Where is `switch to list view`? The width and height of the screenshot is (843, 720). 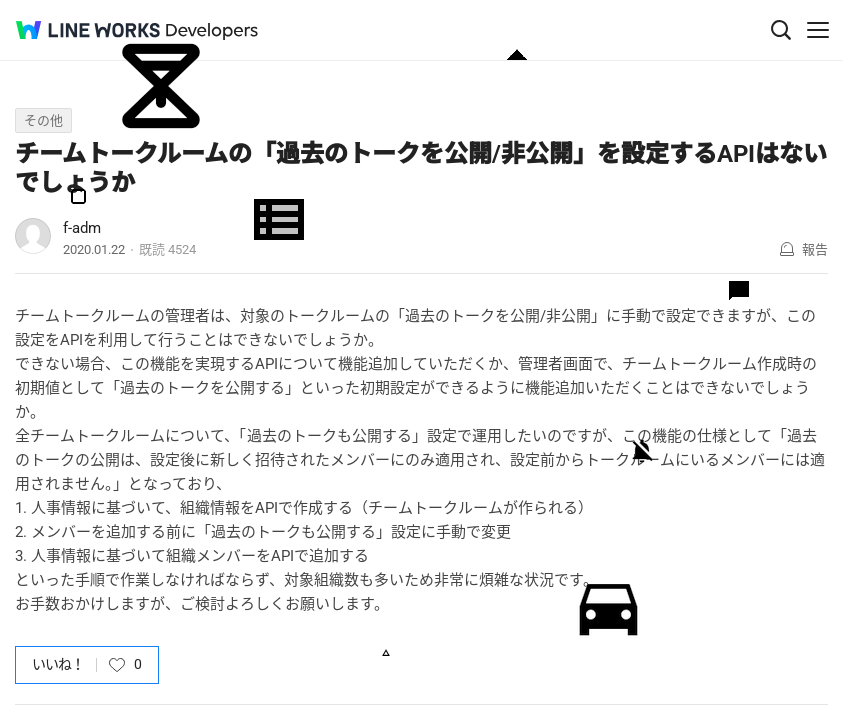
switch to list view is located at coordinates (280, 219).